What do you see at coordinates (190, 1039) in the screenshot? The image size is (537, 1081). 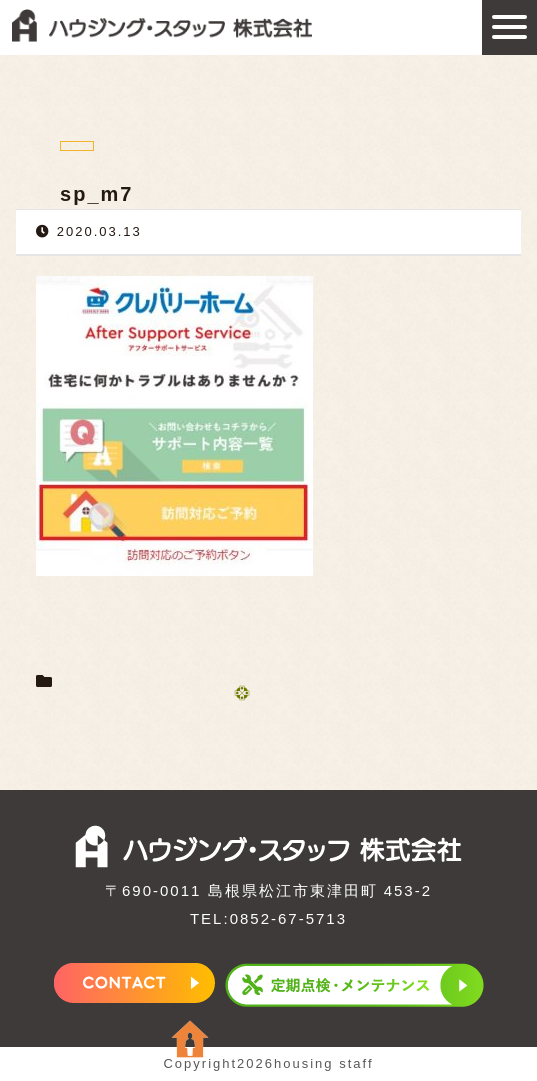 I see `view player home base or headquarters` at bounding box center [190, 1039].